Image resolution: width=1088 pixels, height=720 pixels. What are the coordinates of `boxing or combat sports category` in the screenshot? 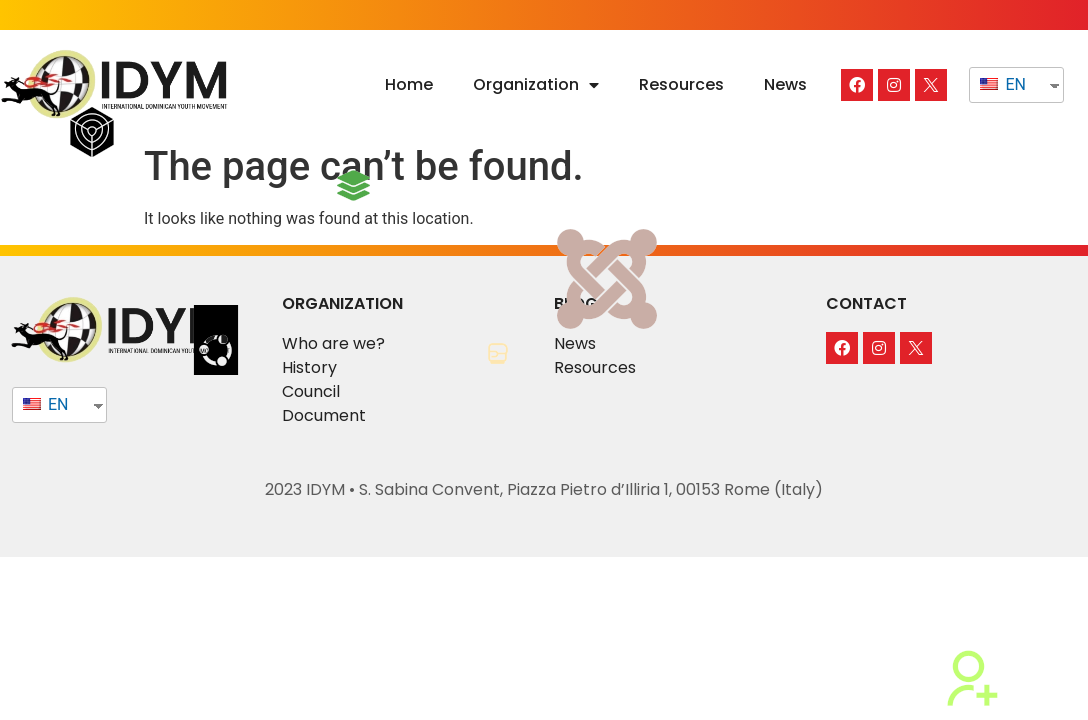 It's located at (497, 353).